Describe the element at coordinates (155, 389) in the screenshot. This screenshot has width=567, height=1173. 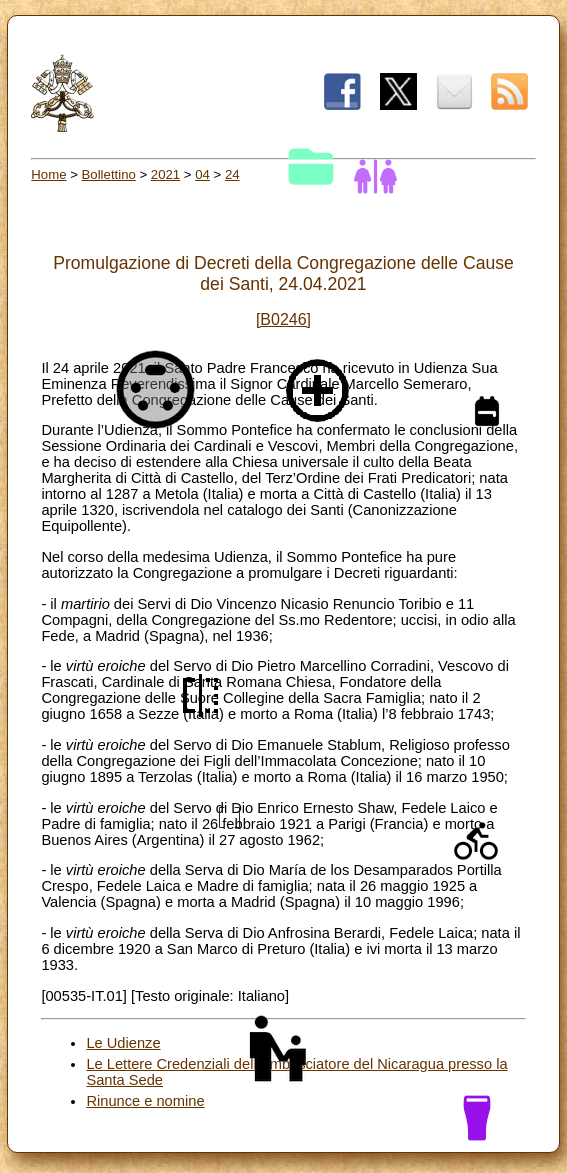
I see `configure s-video input settings` at that location.